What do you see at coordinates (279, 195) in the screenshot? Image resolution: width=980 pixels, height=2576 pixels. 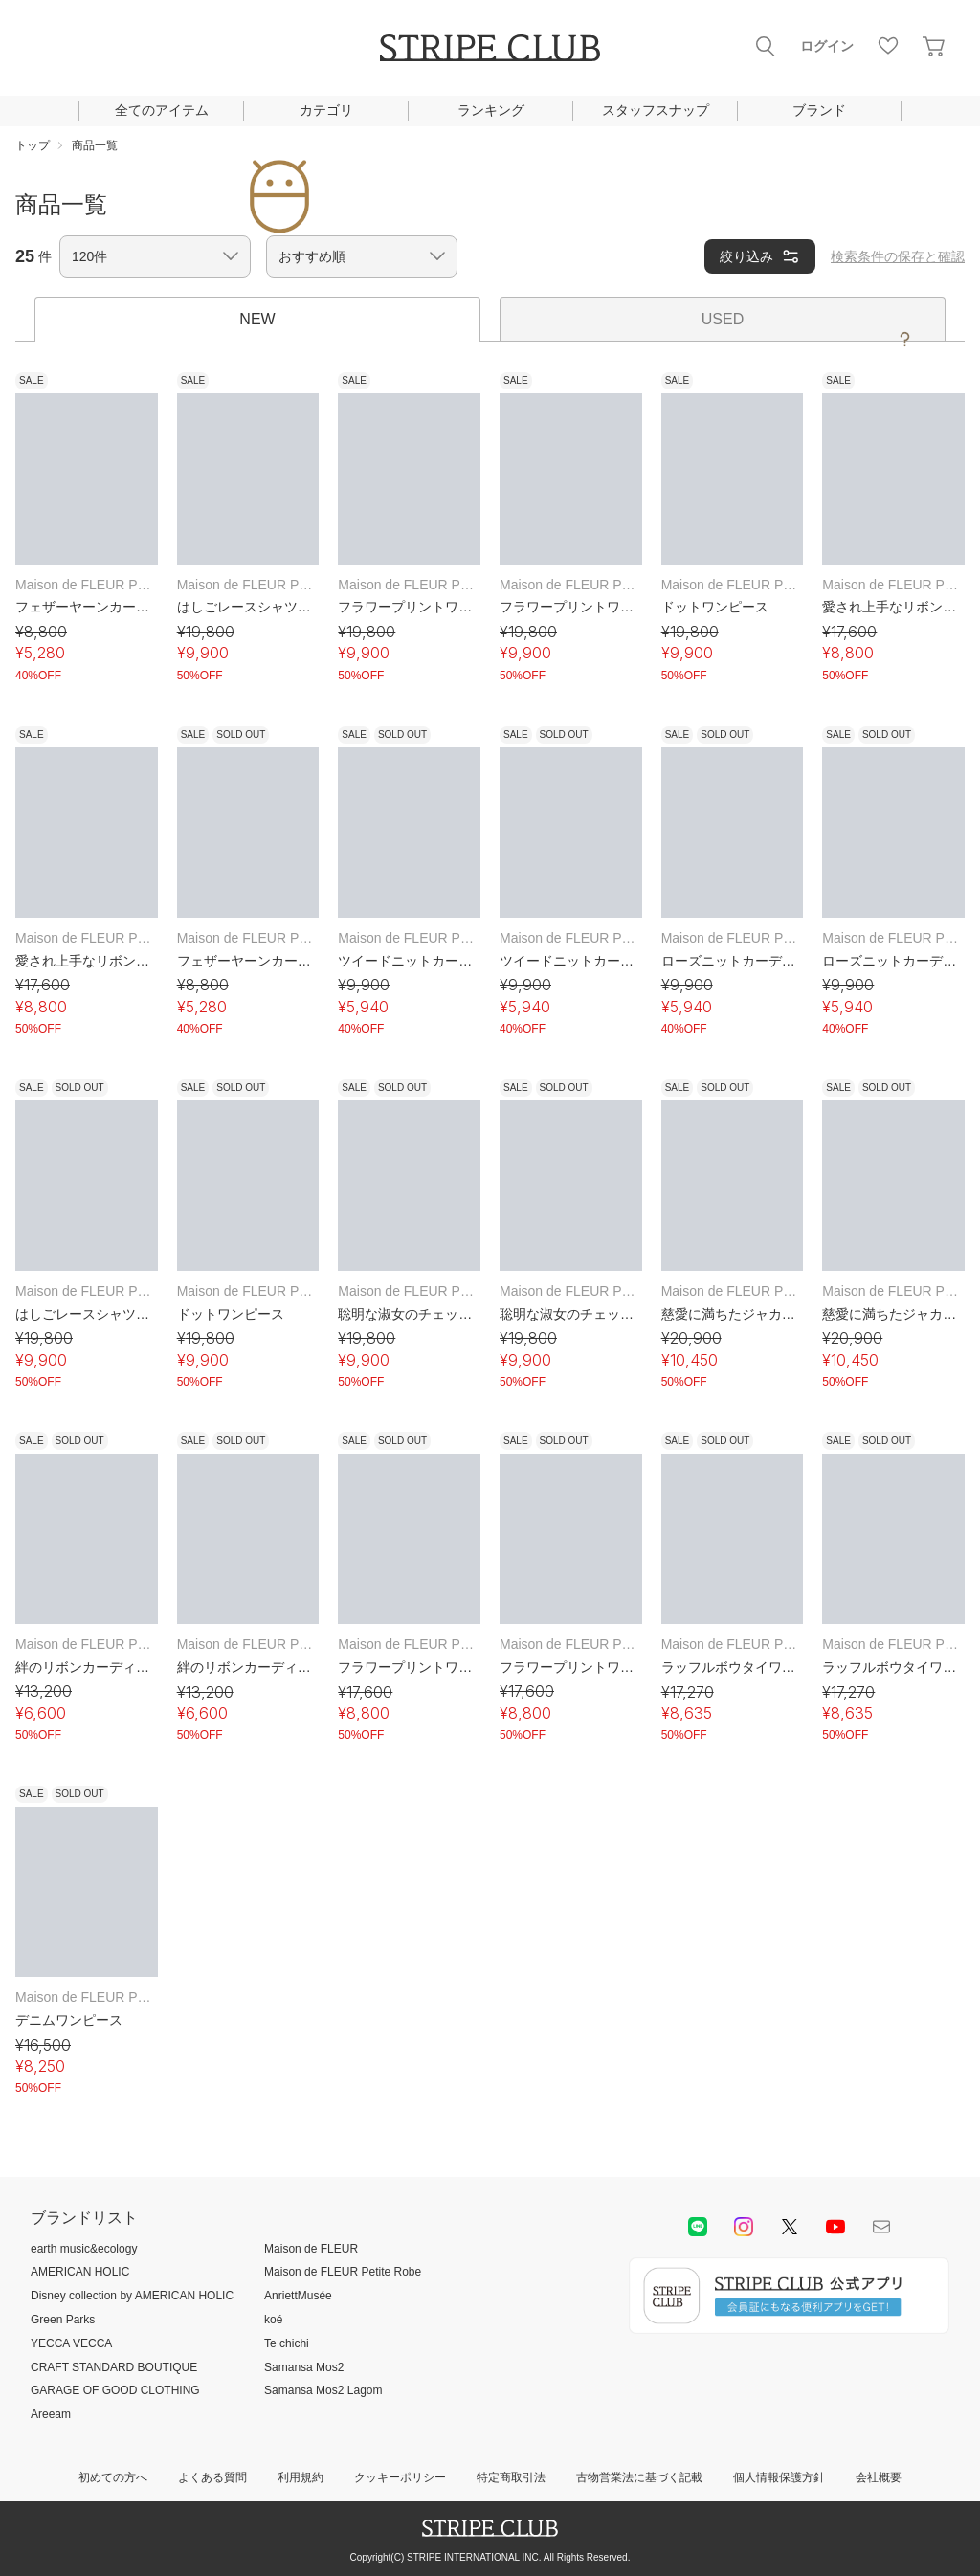 I see `android device or system settings` at bounding box center [279, 195].